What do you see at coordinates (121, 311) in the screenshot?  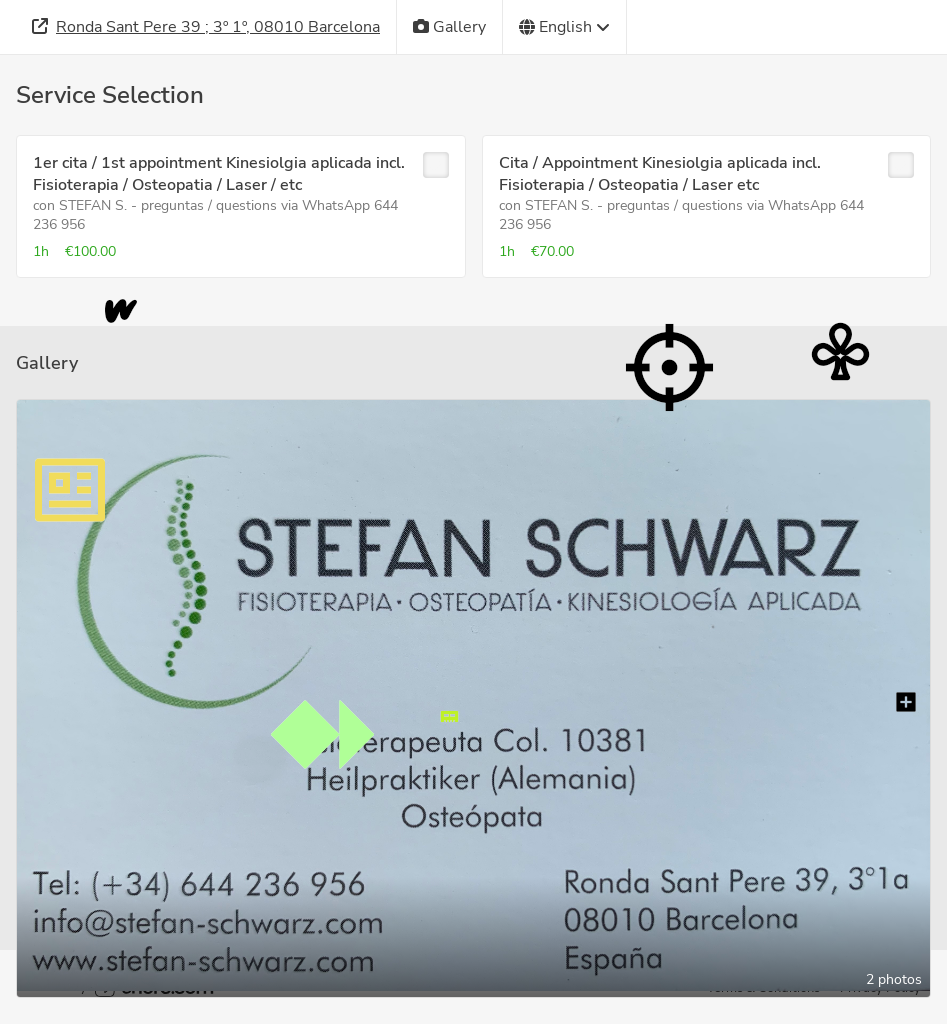 I see `open the wattpad app` at bounding box center [121, 311].